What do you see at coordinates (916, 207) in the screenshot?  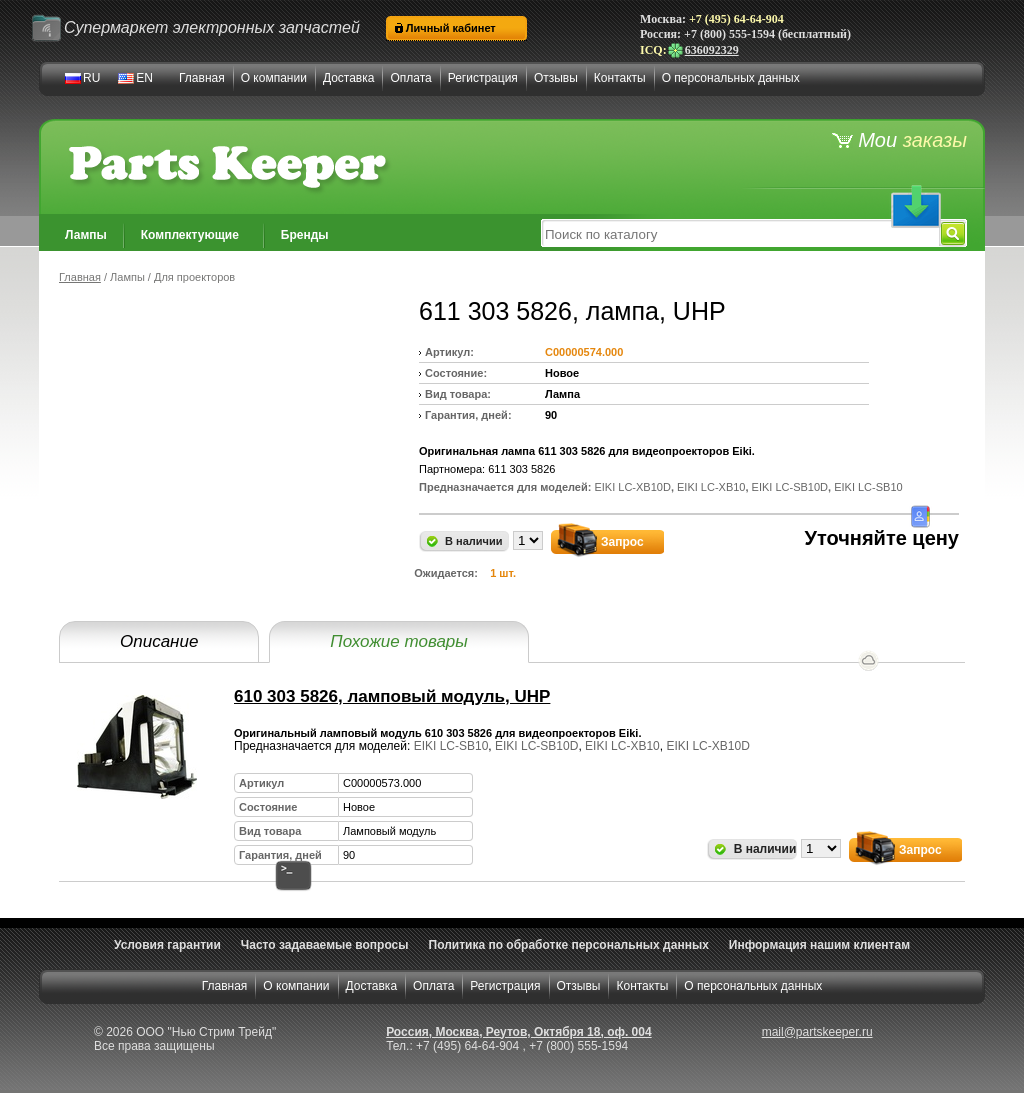 I see `download or install a software package` at bounding box center [916, 207].